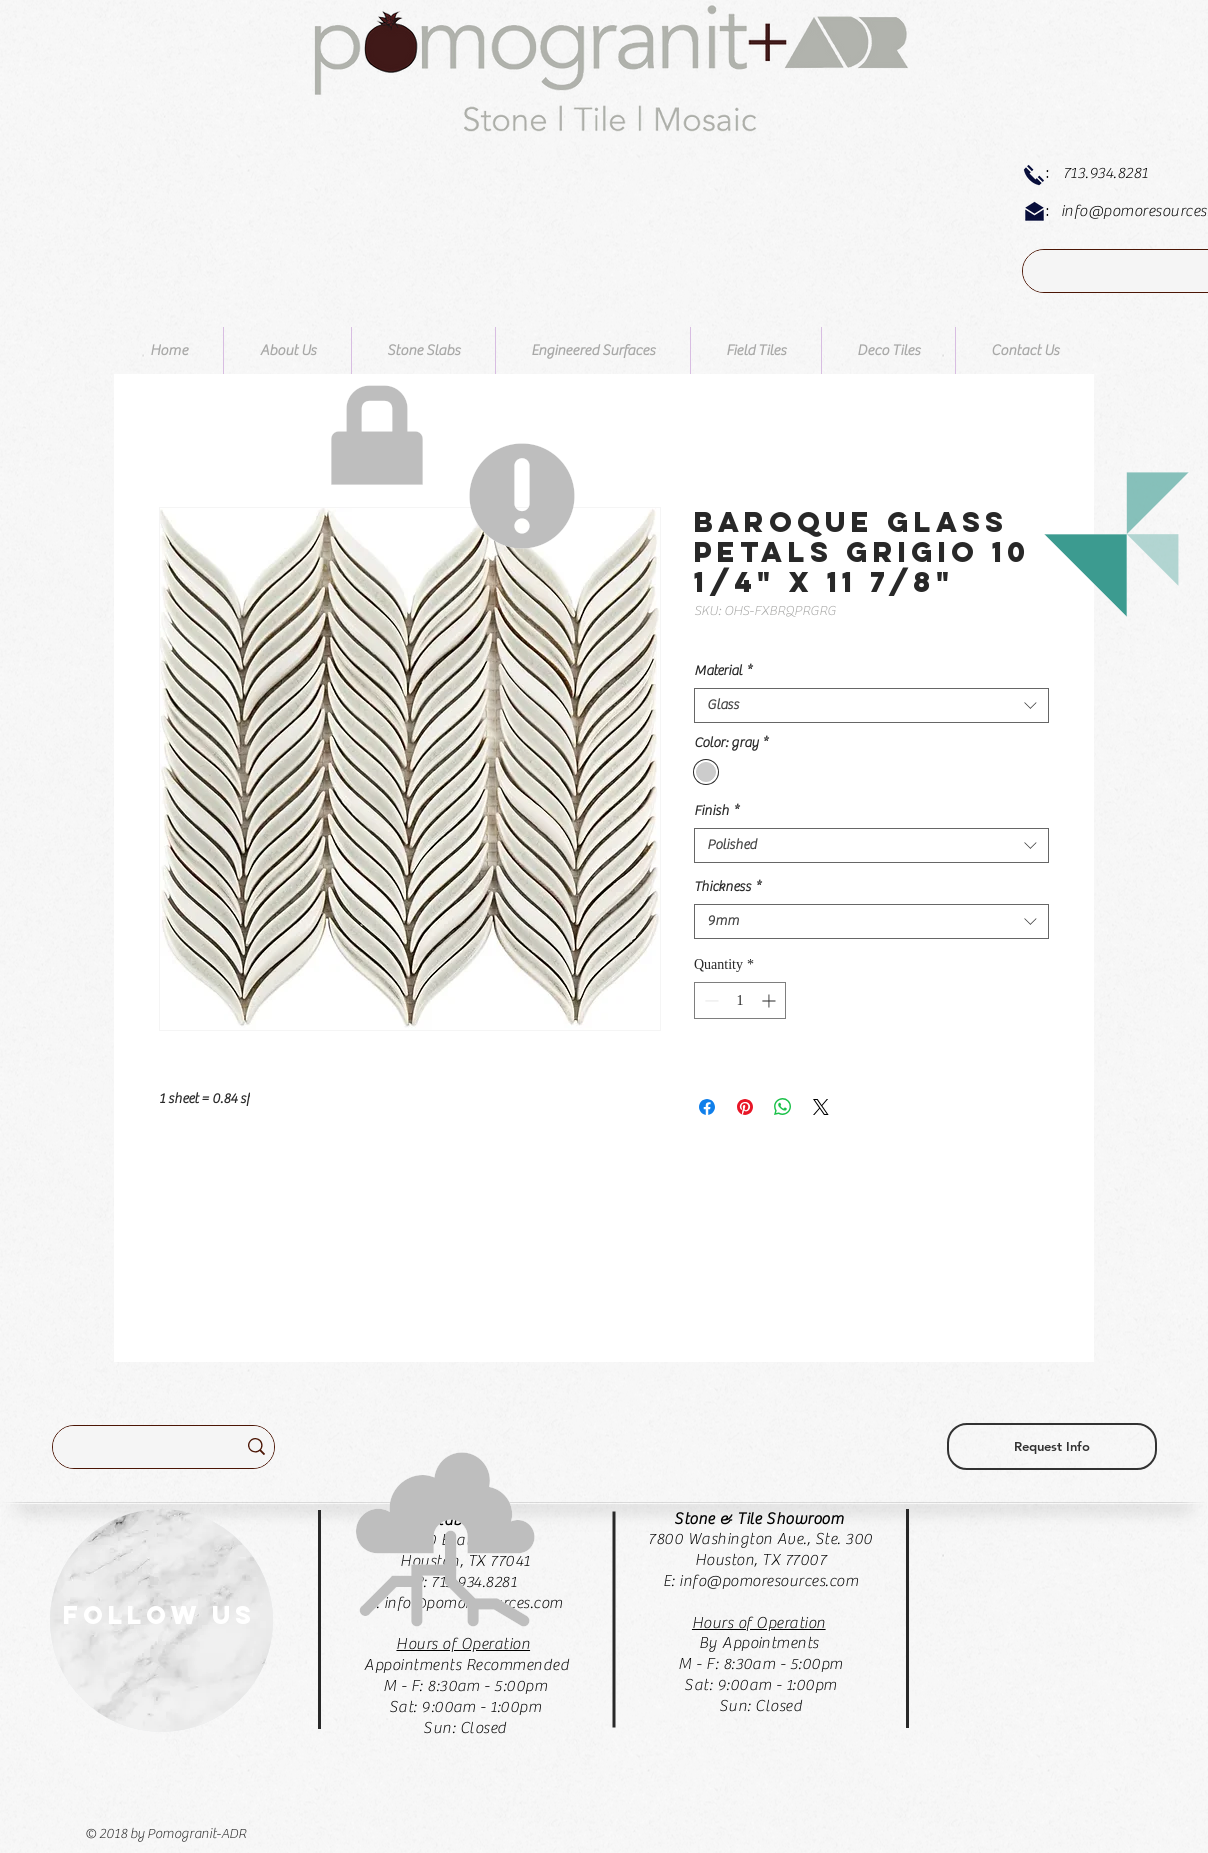 This screenshot has height=1853, width=1208. What do you see at coordinates (445, 1542) in the screenshot?
I see `indicates stormy weather conditions` at bounding box center [445, 1542].